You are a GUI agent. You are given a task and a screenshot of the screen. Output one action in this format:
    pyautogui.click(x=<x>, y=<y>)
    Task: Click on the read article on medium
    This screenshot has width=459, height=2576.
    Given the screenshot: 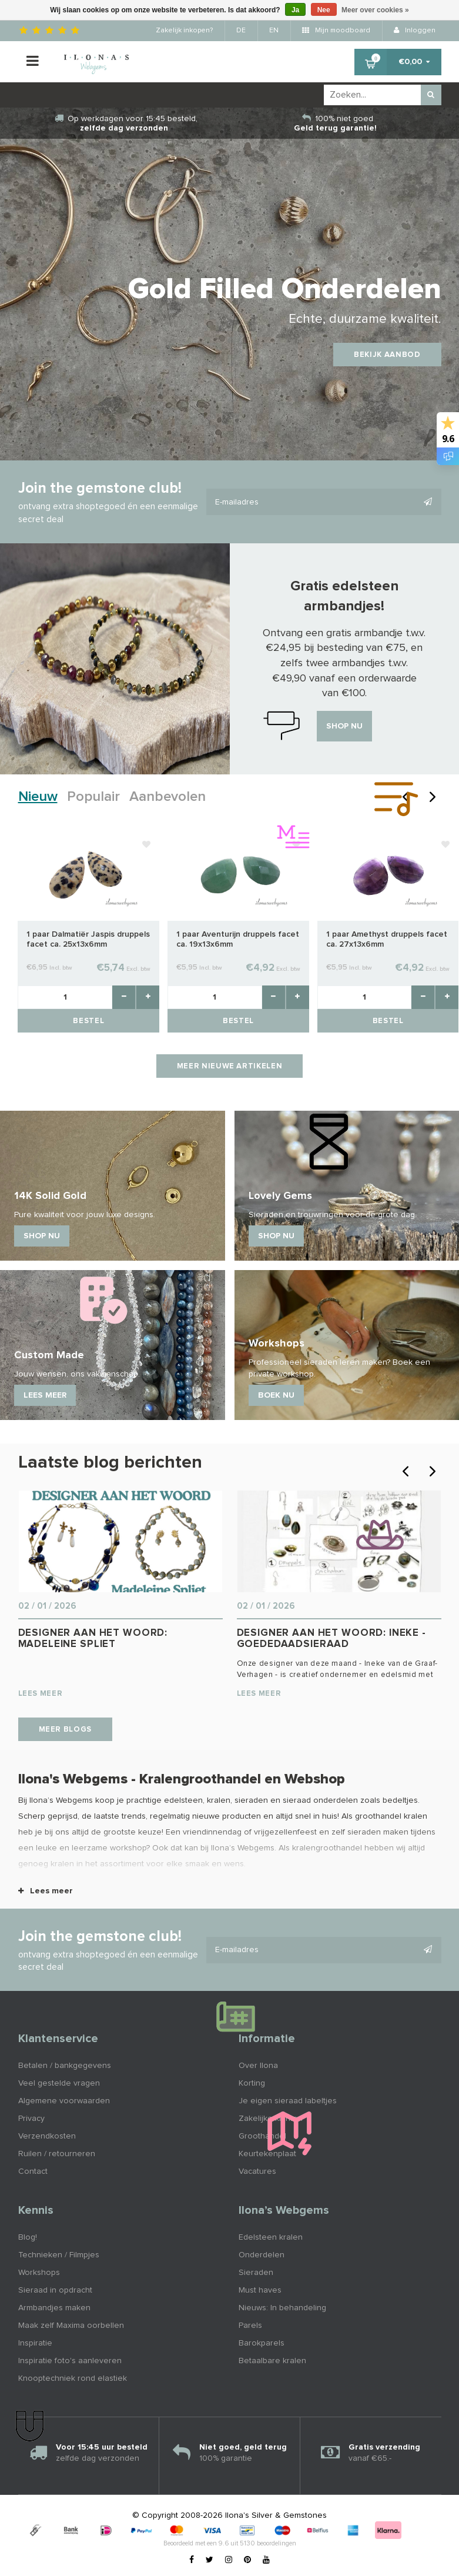 What is the action you would take?
    pyautogui.click(x=293, y=837)
    